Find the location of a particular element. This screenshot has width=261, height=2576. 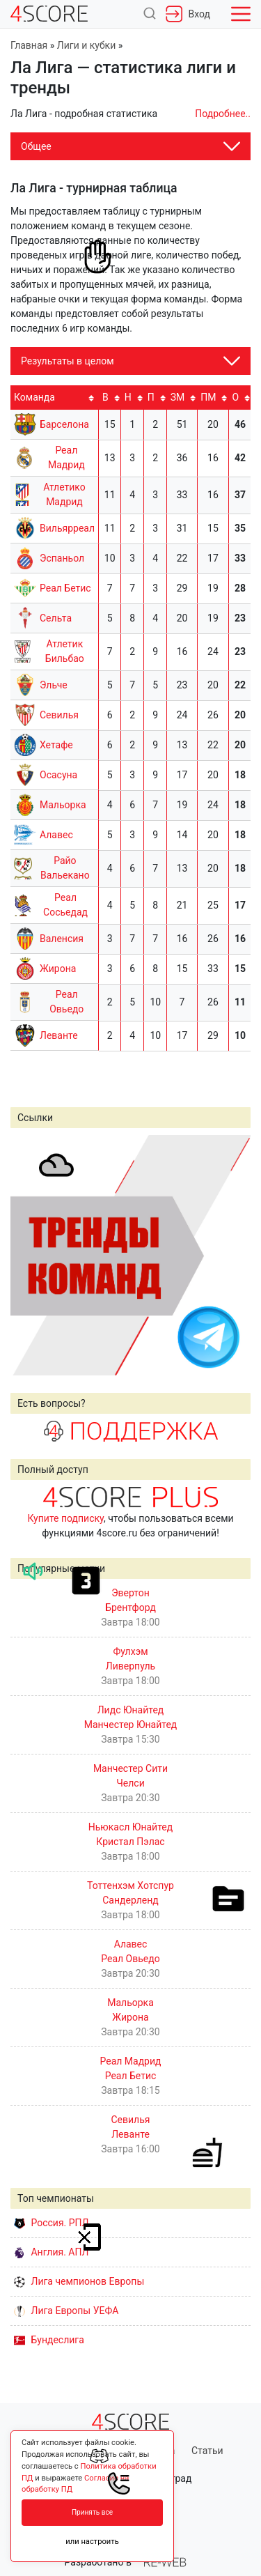

disconnect or unlink a mobile device is located at coordinates (89, 2237).